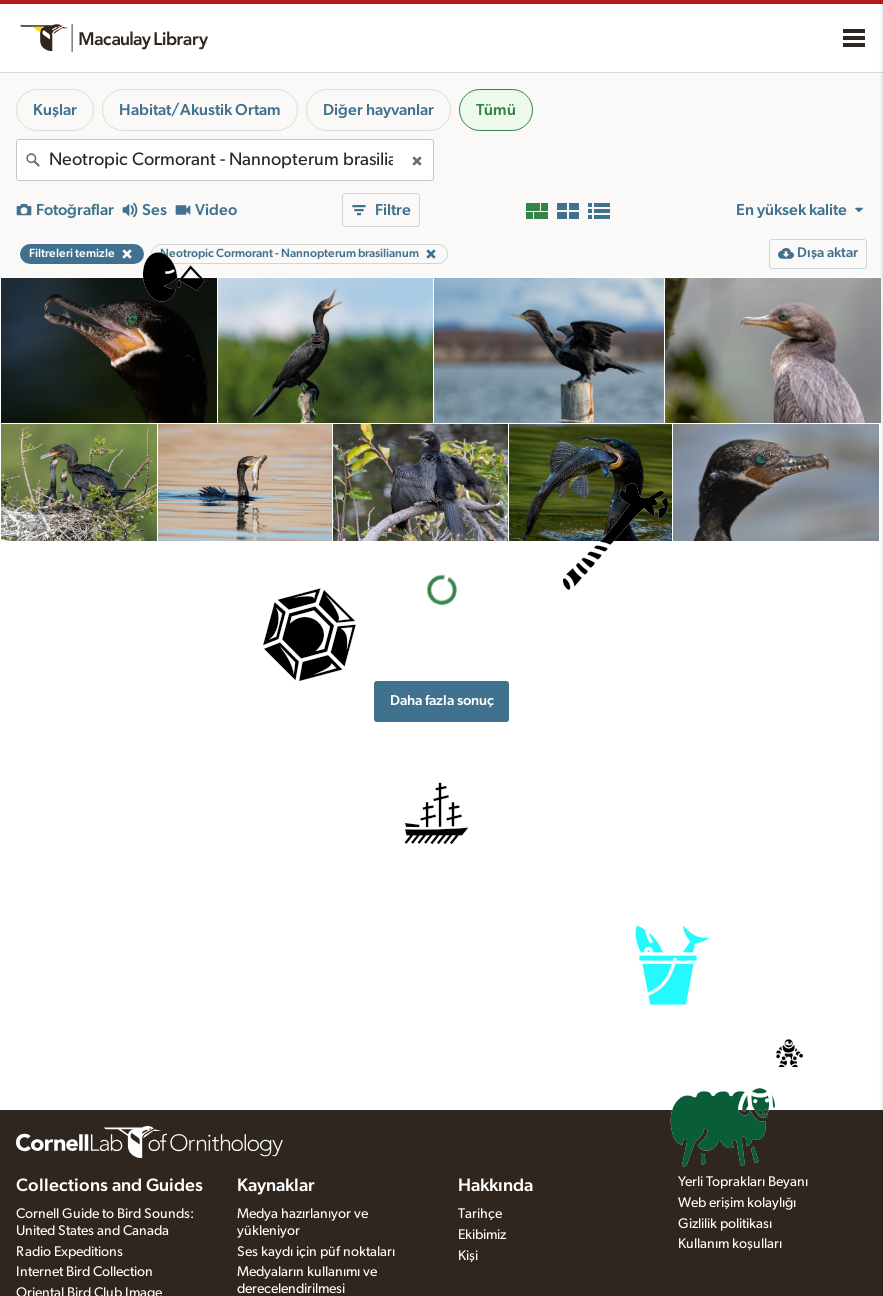  Describe the element at coordinates (317, 341) in the screenshot. I see `indicates police or emergency services in a game` at that location.